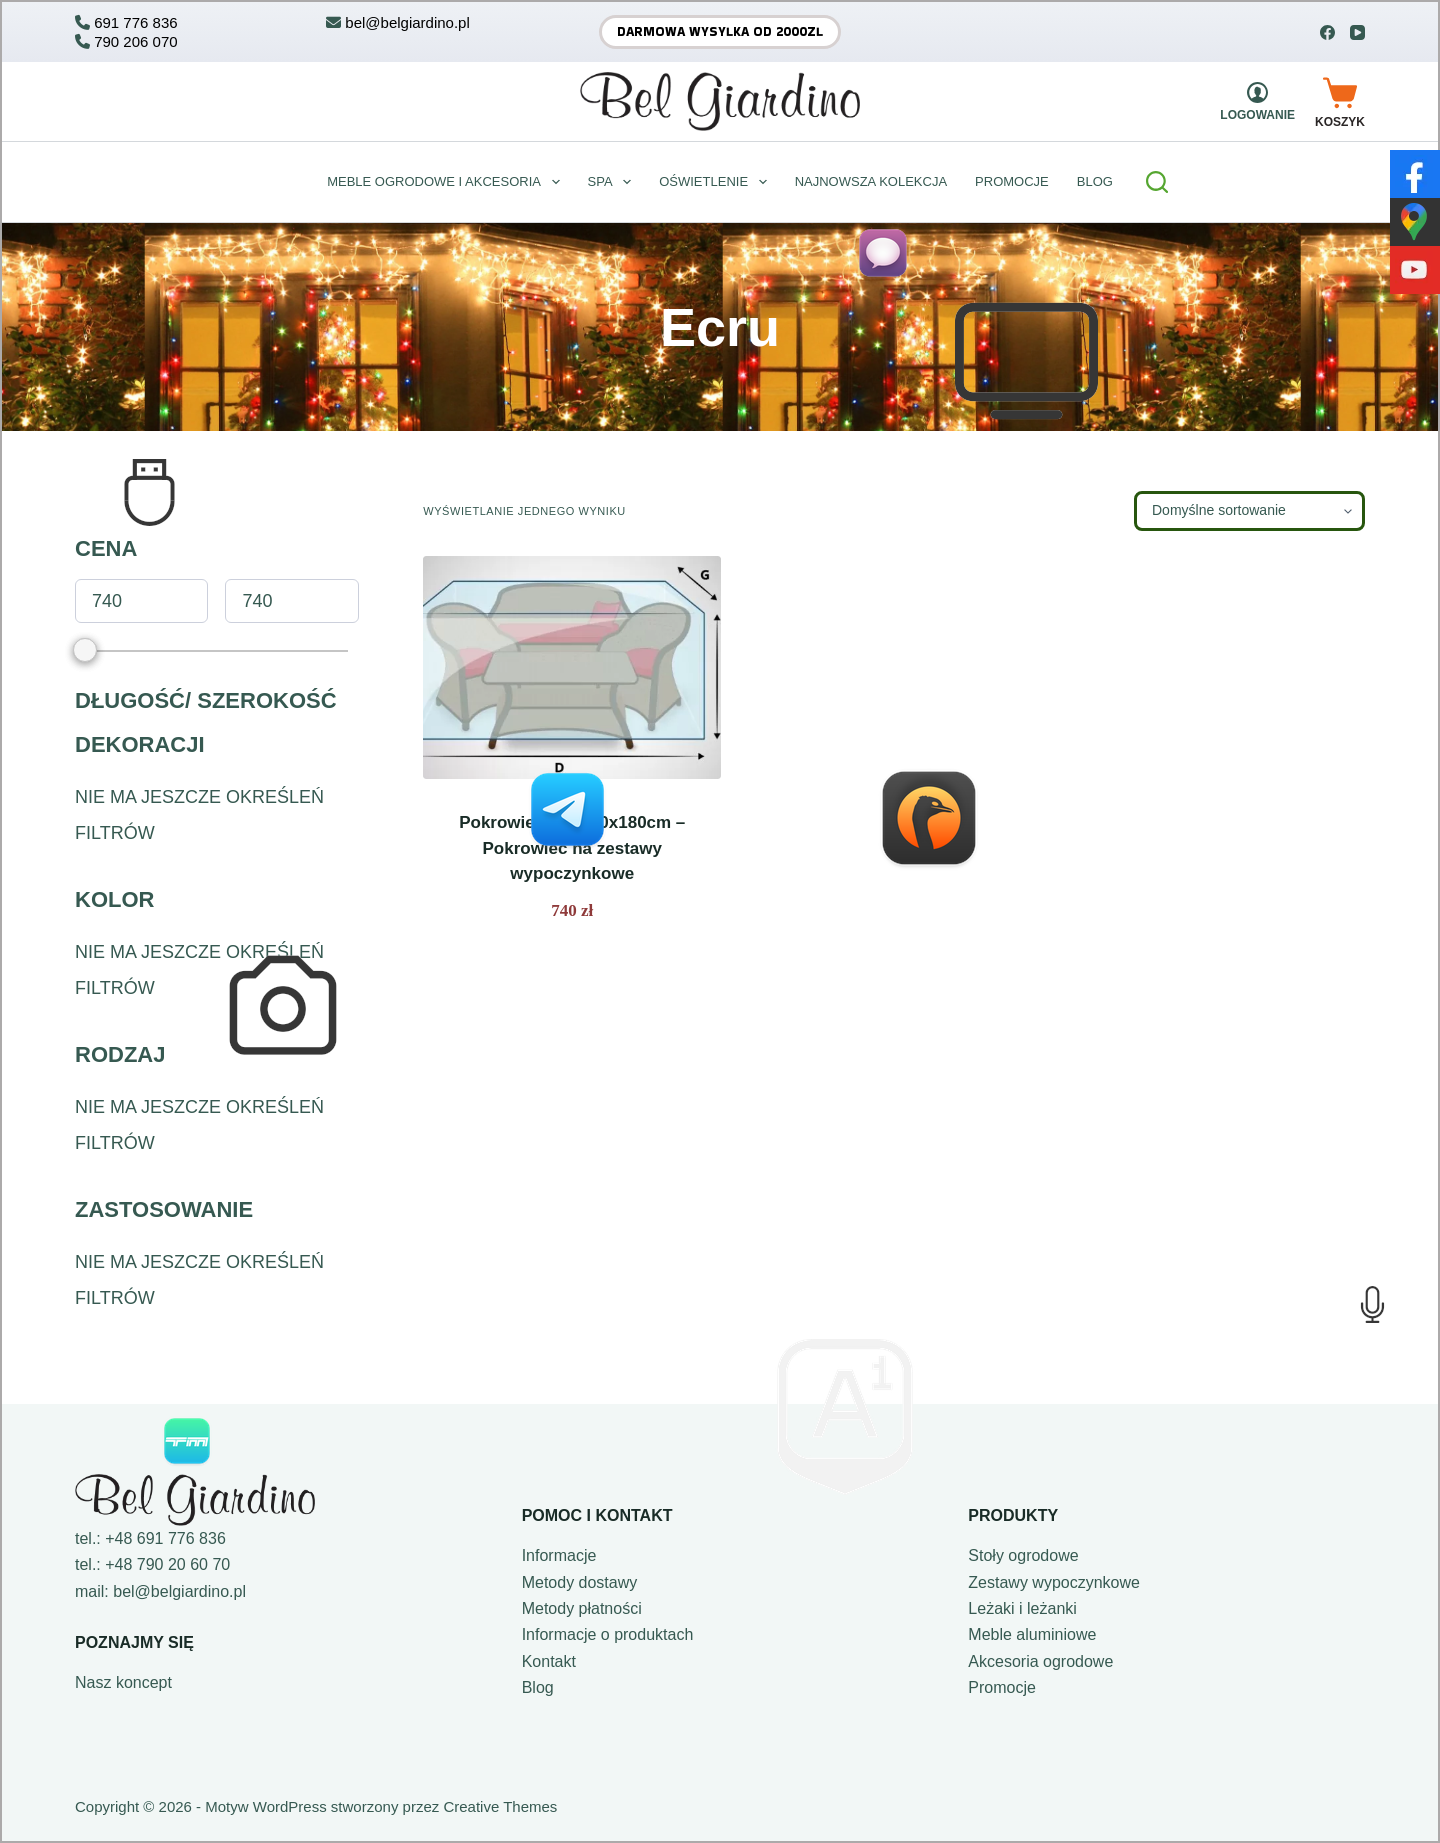  Describe the element at coordinates (883, 253) in the screenshot. I see `open pidgin instant messaging app` at that location.